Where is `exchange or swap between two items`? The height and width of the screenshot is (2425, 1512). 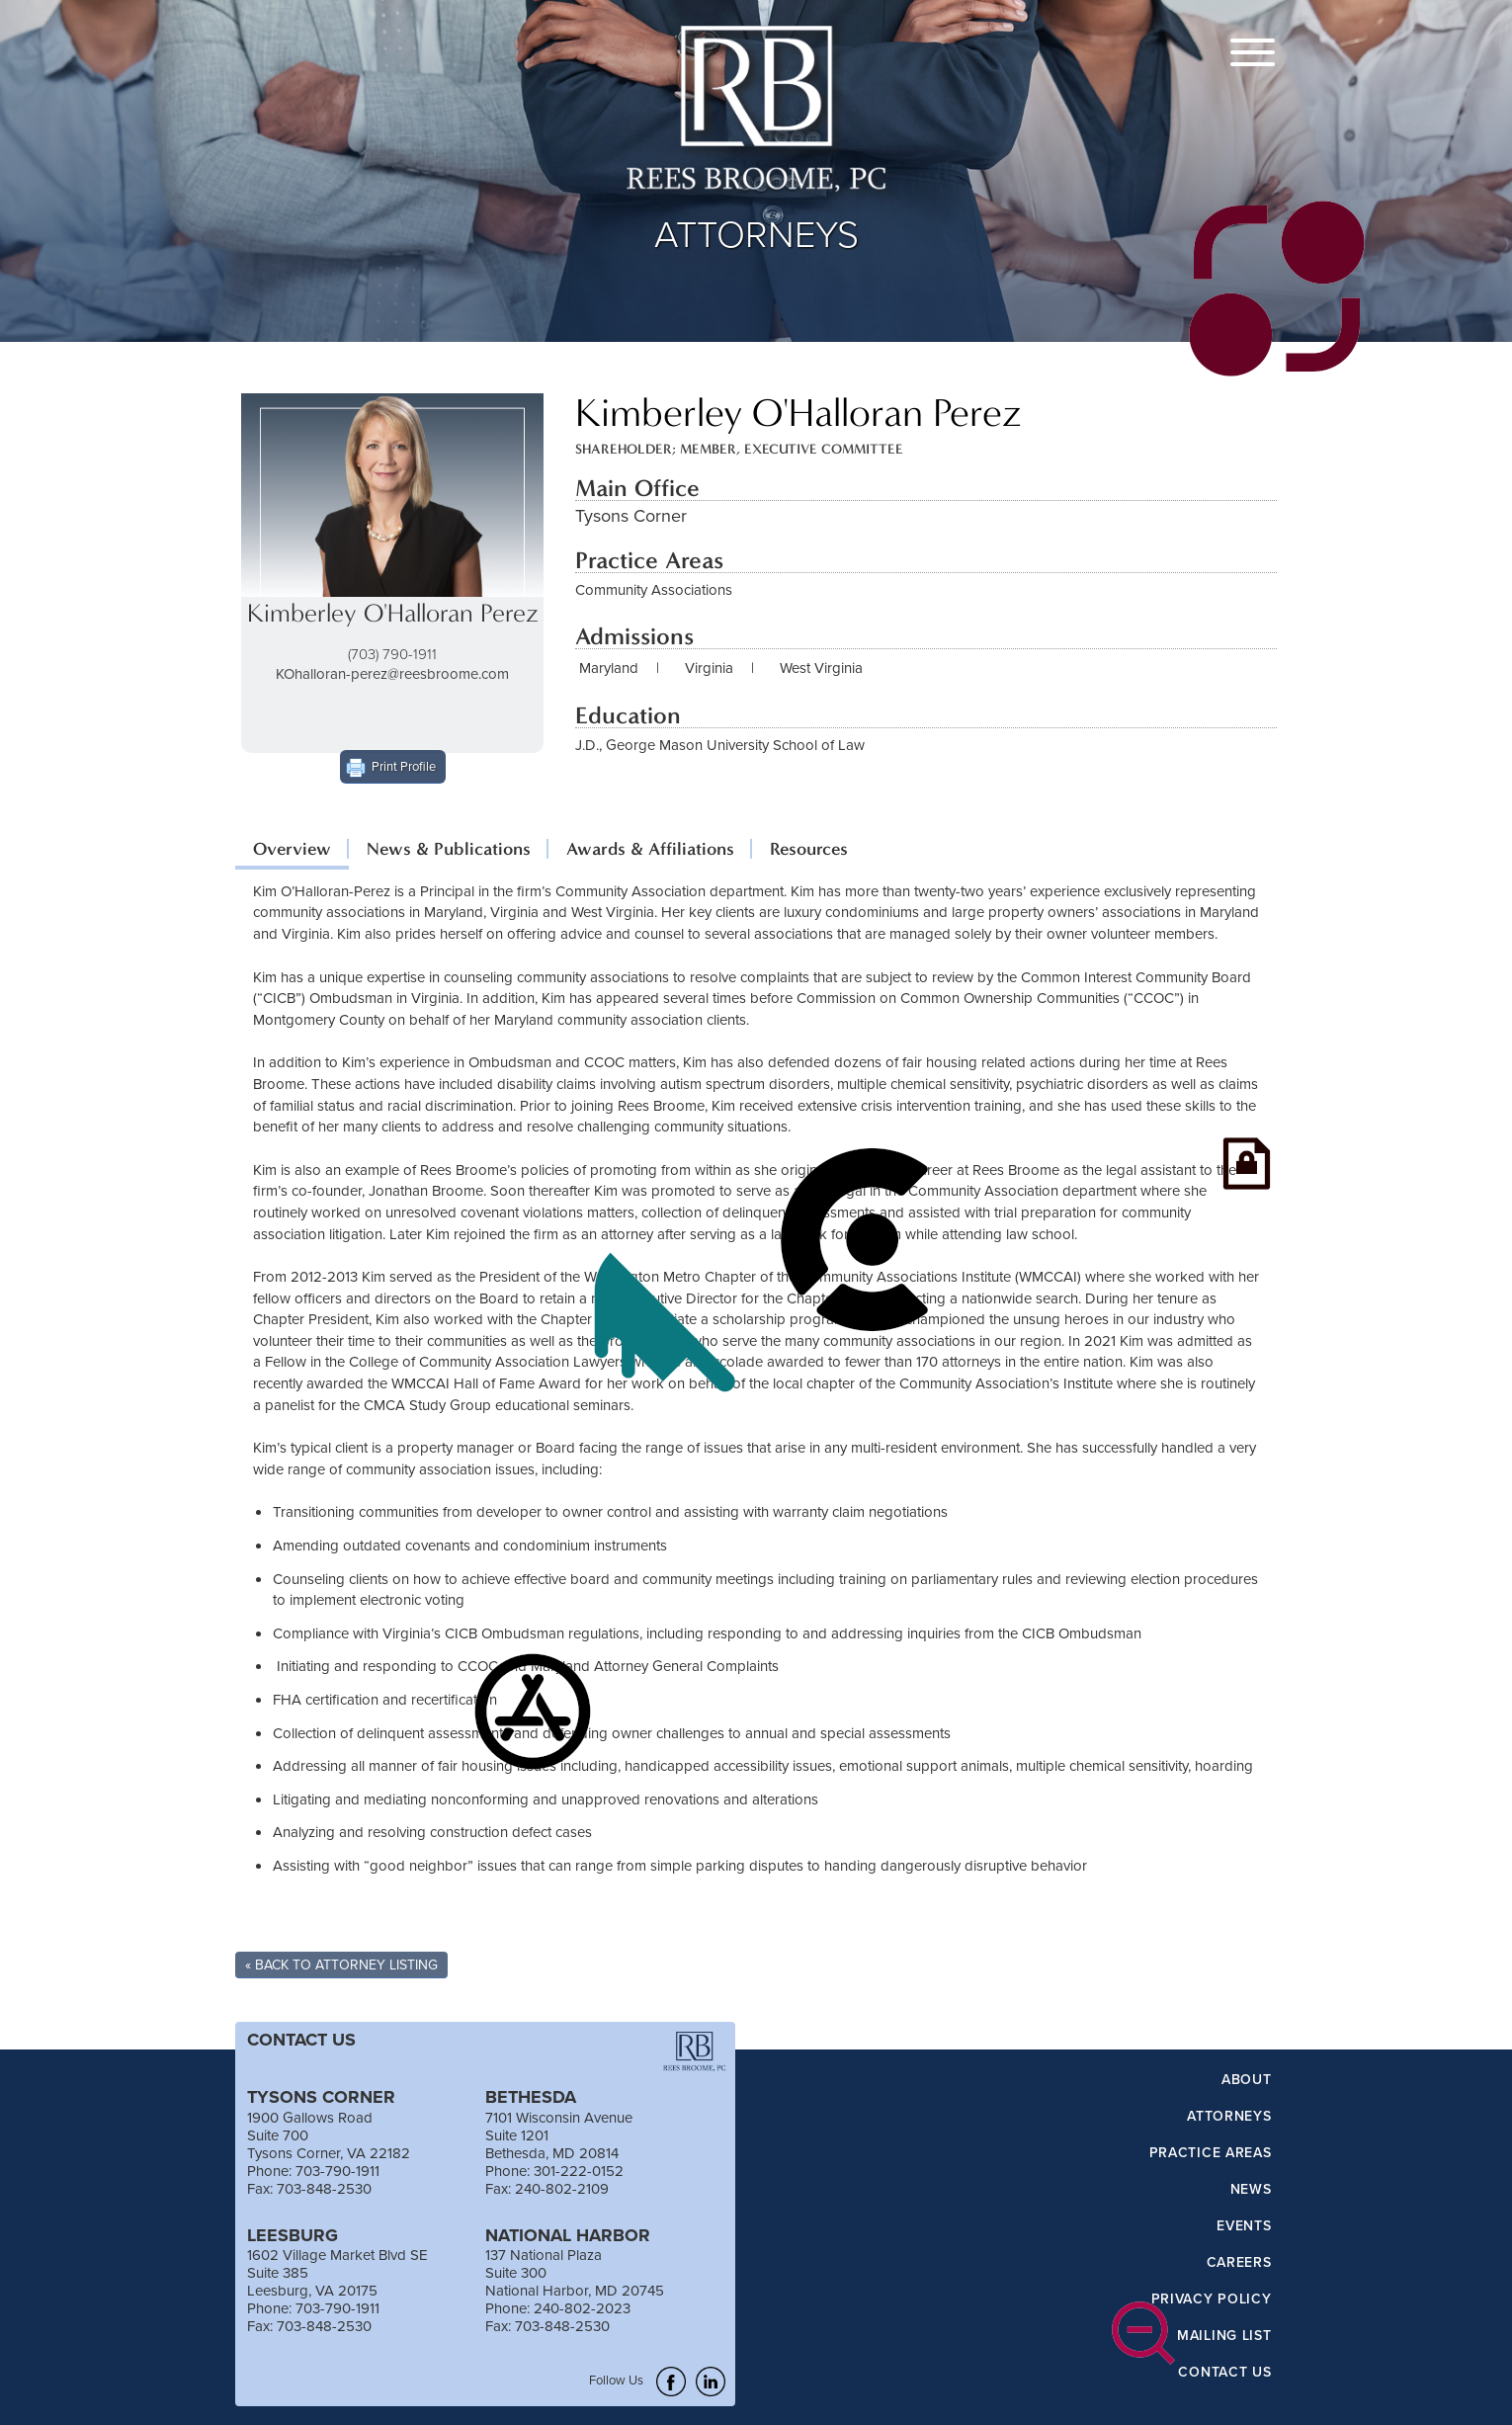
exchange or swap between two items is located at coordinates (1277, 289).